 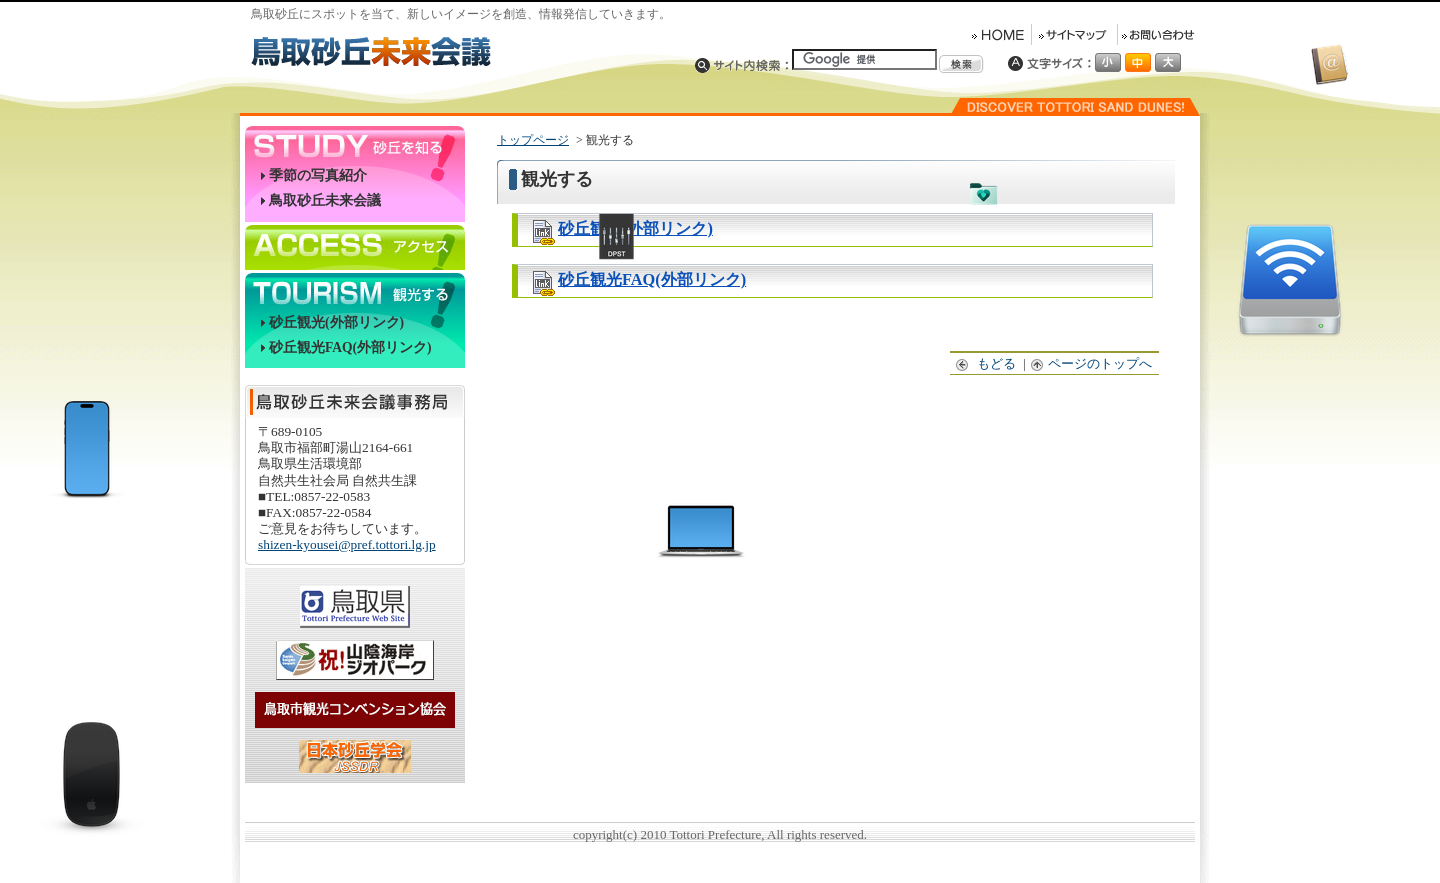 What do you see at coordinates (983, 194) in the screenshot?
I see `open microsoft family safety folder` at bounding box center [983, 194].